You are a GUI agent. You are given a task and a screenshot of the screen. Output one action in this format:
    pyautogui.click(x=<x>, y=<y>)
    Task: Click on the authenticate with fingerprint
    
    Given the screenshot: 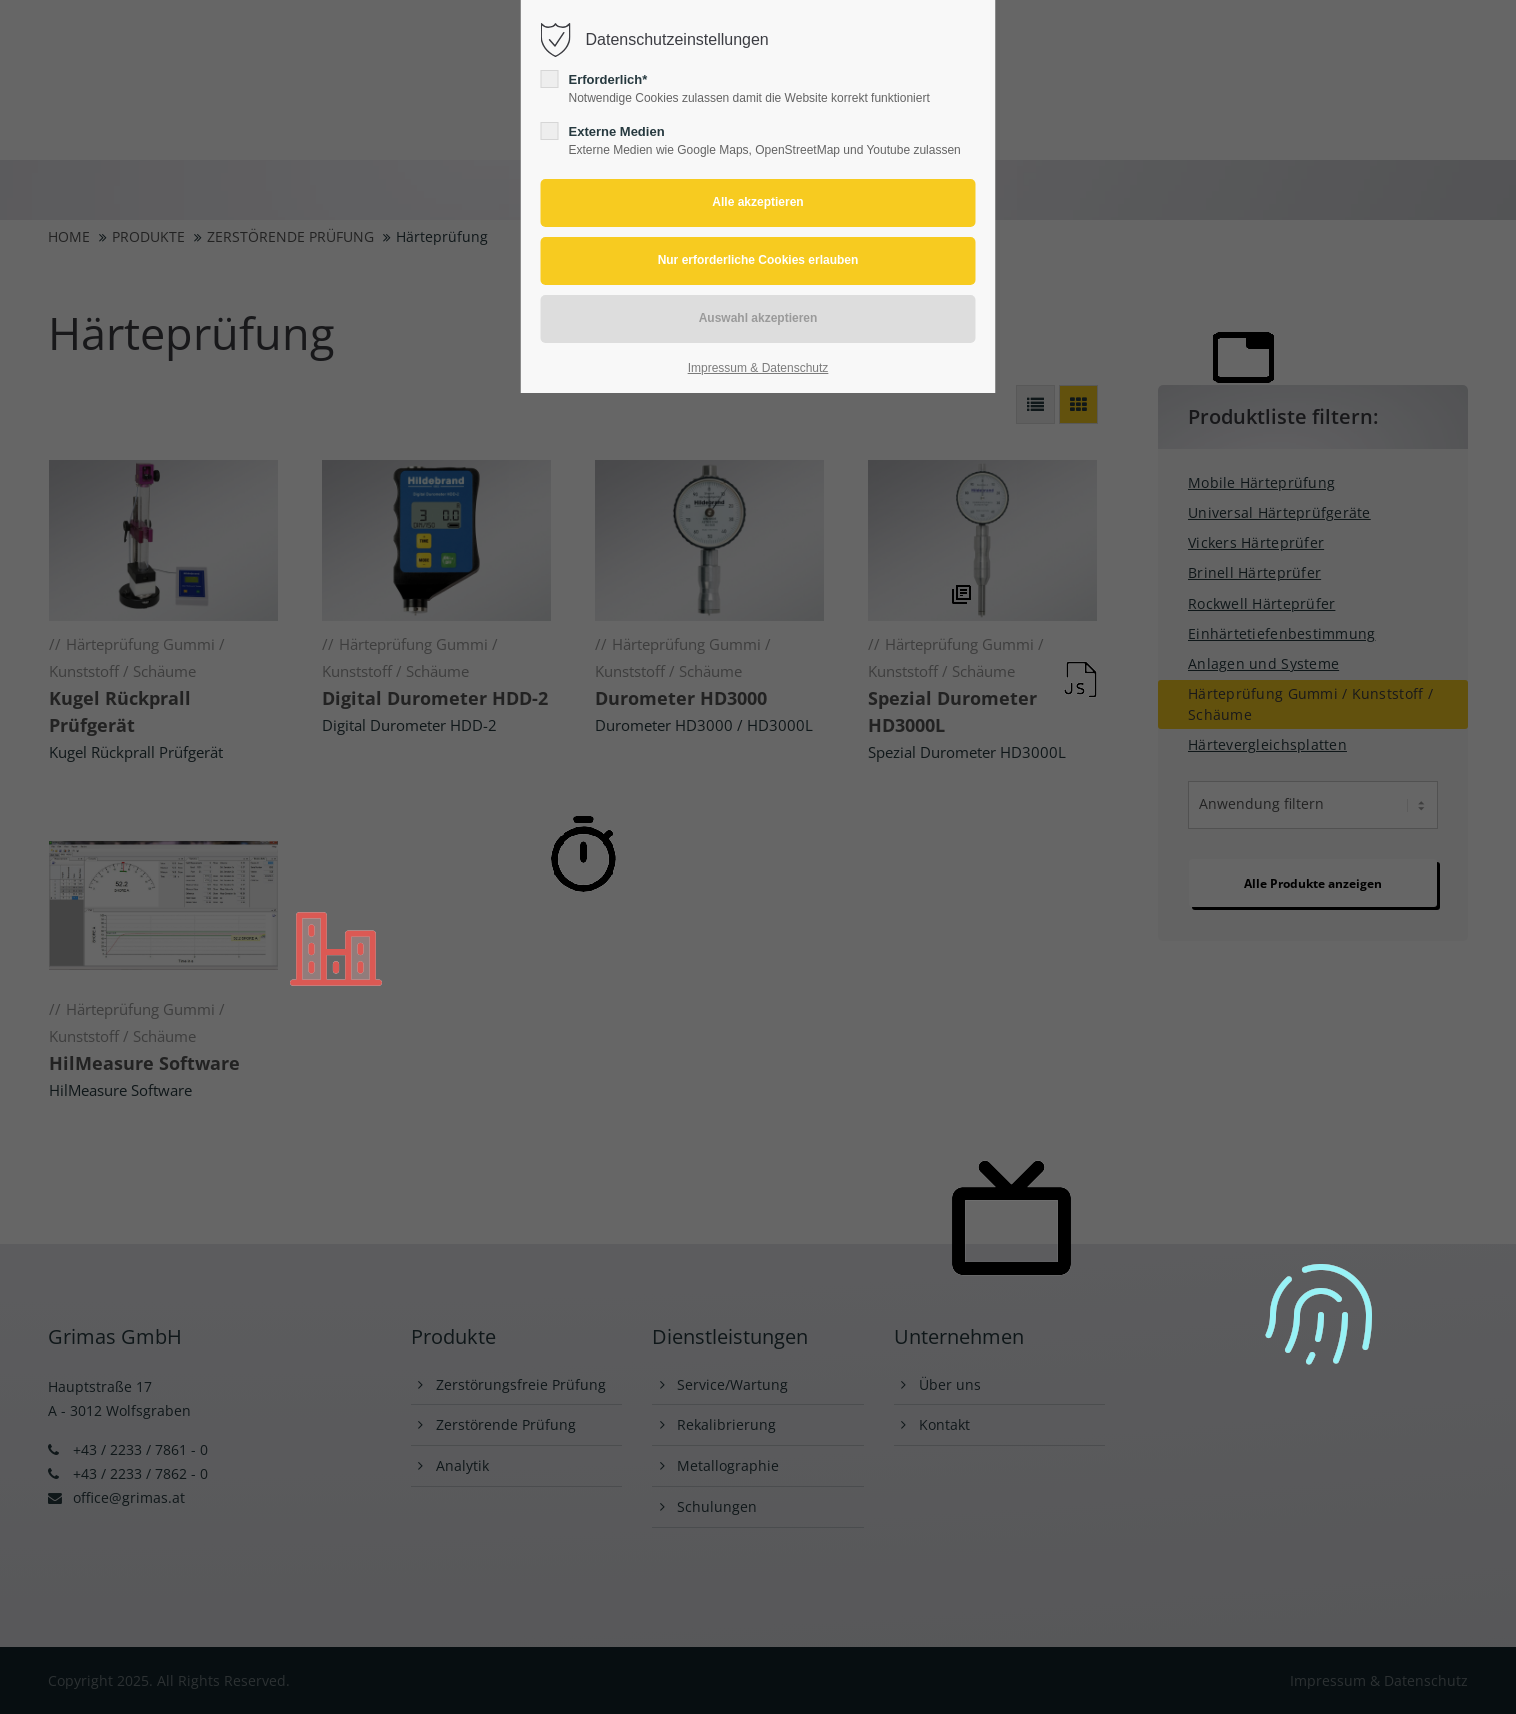 What is the action you would take?
    pyautogui.click(x=1321, y=1315)
    